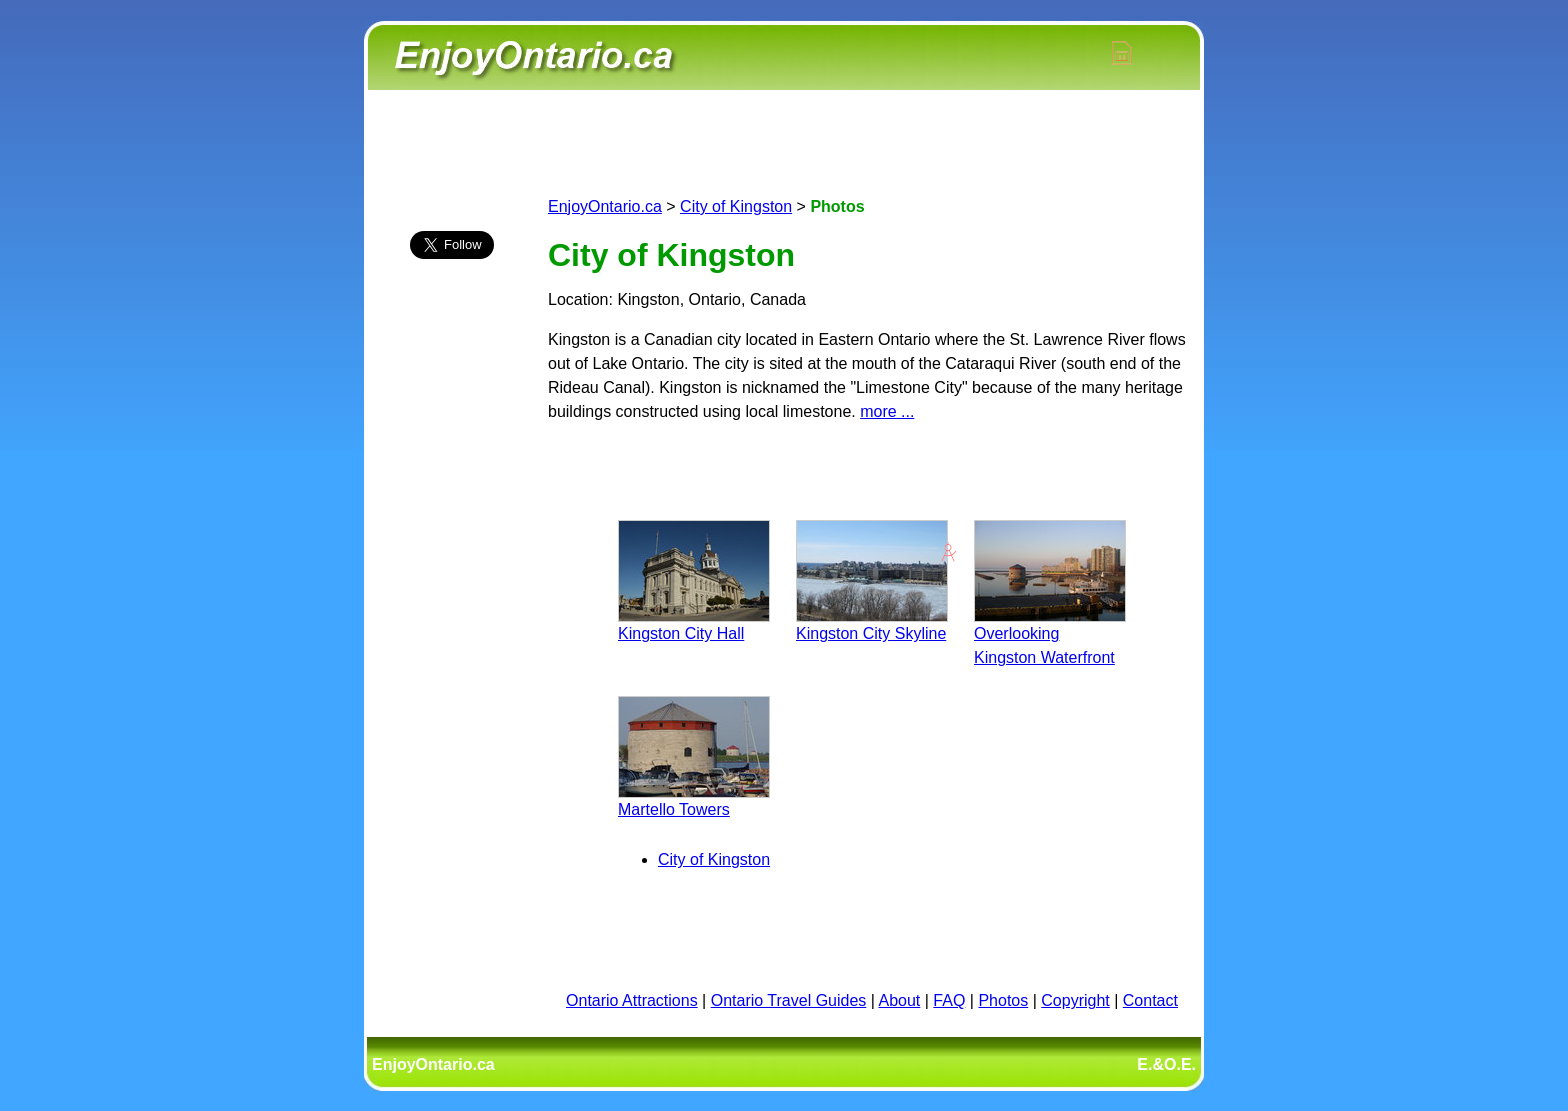 The width and height of the screenshot is (1568, 1111). What do you see at coordinates (1122, 53) in the screenshot?
I see `manage sim card settings` at bounding box center [1122, 53].